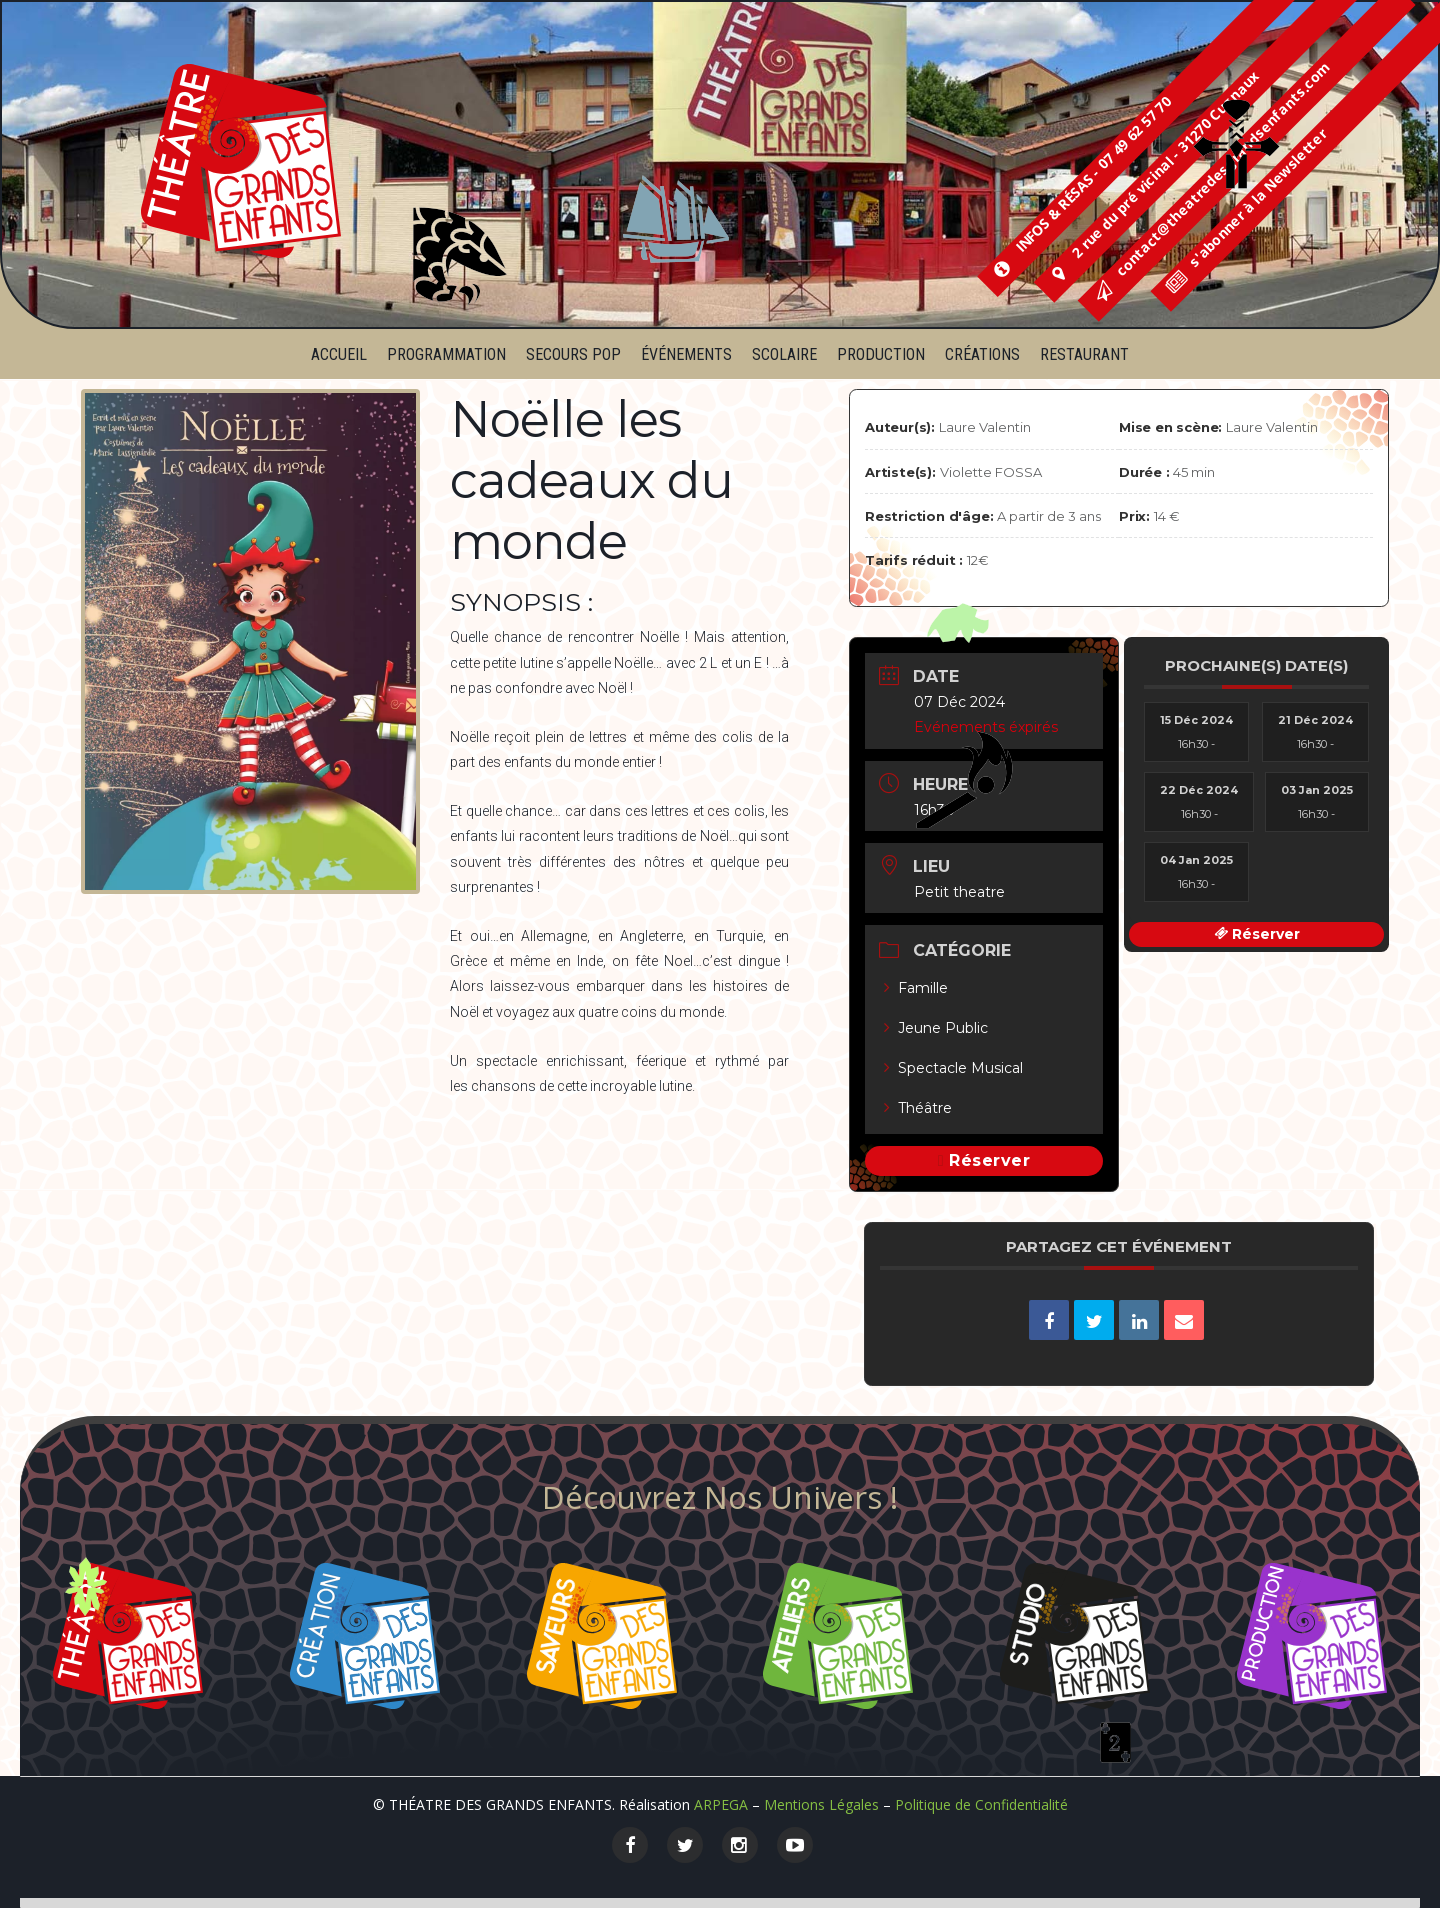 This screenshot has height=1908, width=1440. I want to click on pangolin character or creature icon, so click(463, 256).